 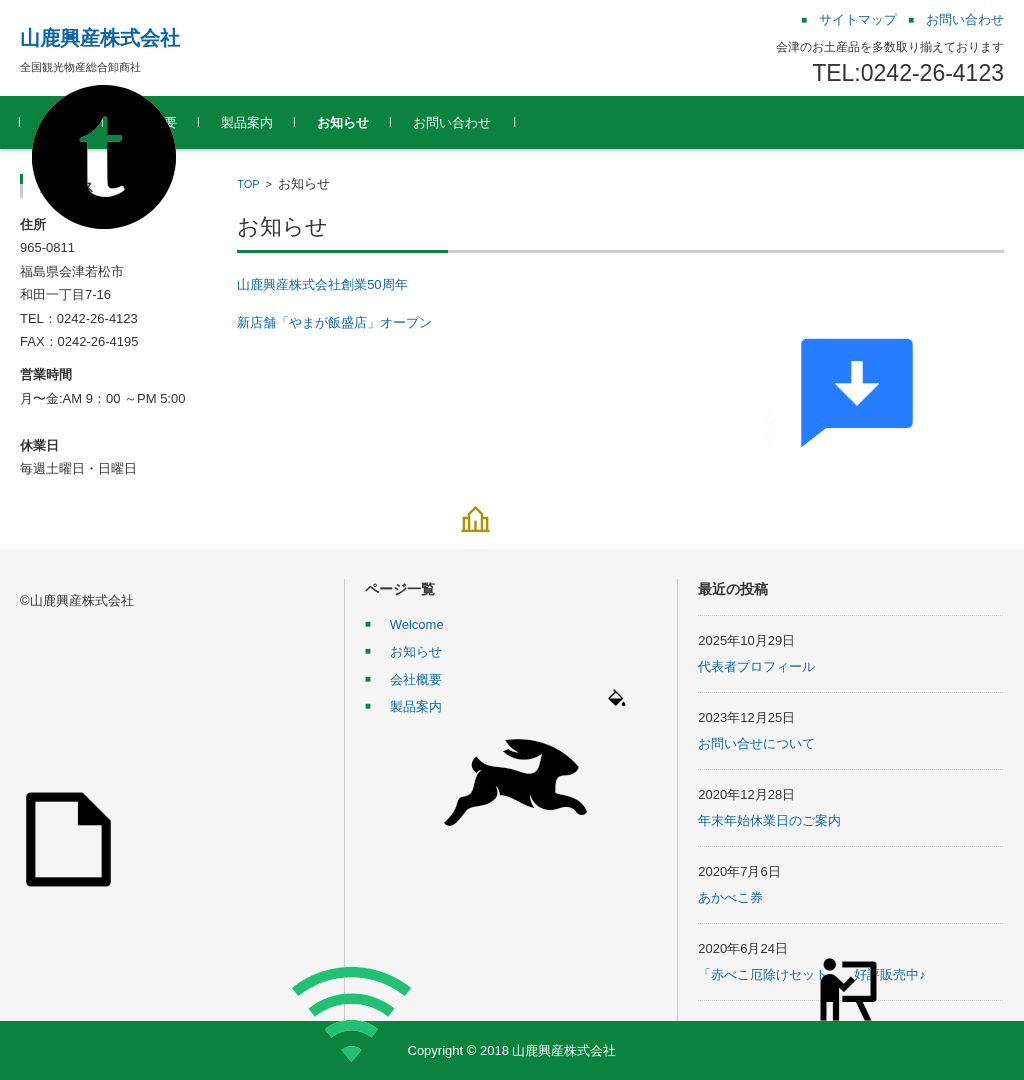 I want to click on view or open a document, so click(x=68, y=839).